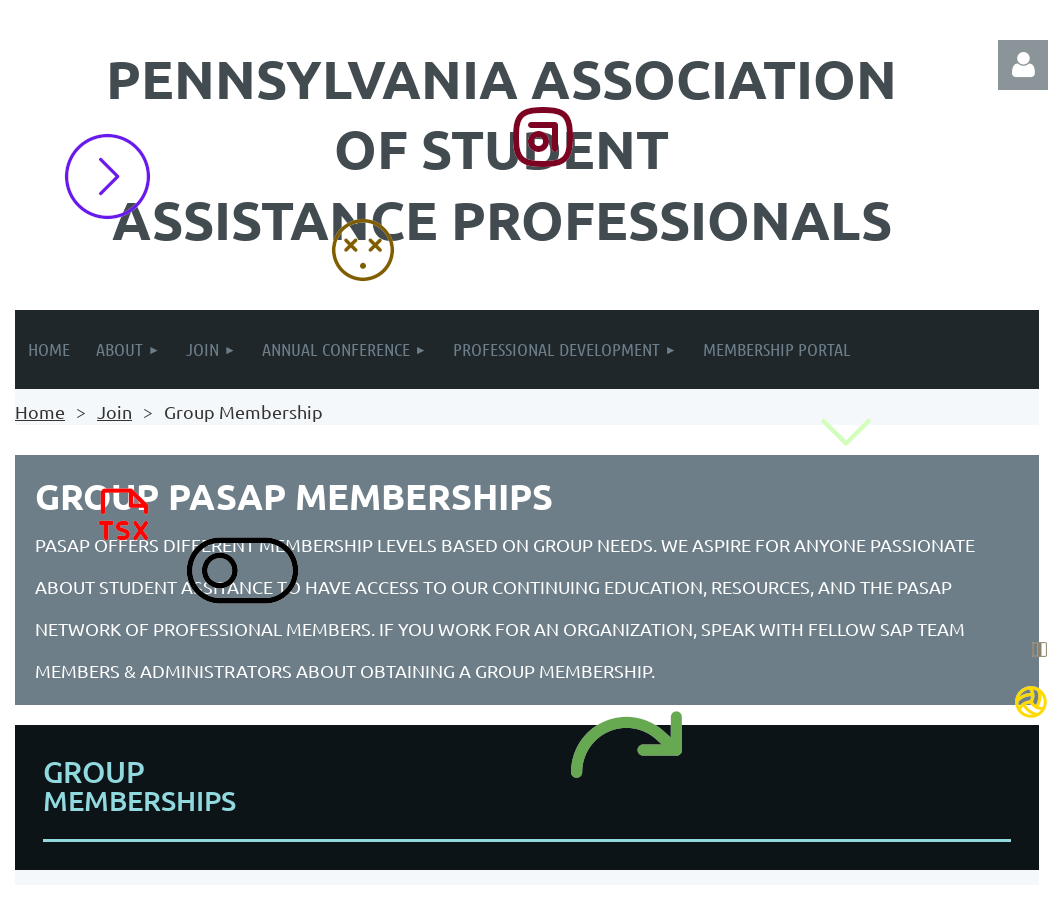 The image size is (1054, 901). Describe the element at coordinates (543, 137) in the screenshot. I see `abstract design platform logo` at that location.